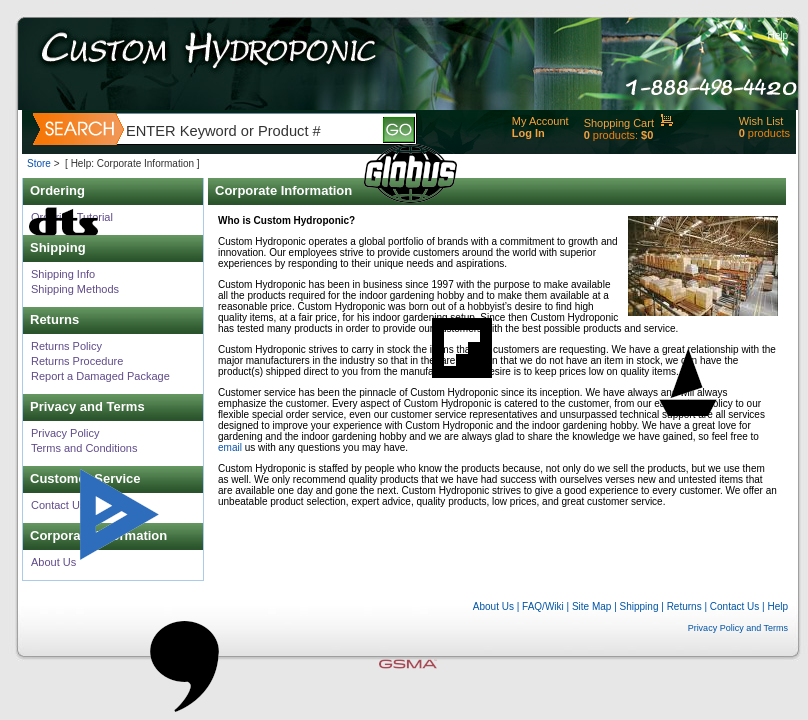 This screenshot has height=720, width=808. What do you see at coordinates (184, 666) in the screenshot?
I see `open the Monoprix app or website` at bounding box center [184, 666].